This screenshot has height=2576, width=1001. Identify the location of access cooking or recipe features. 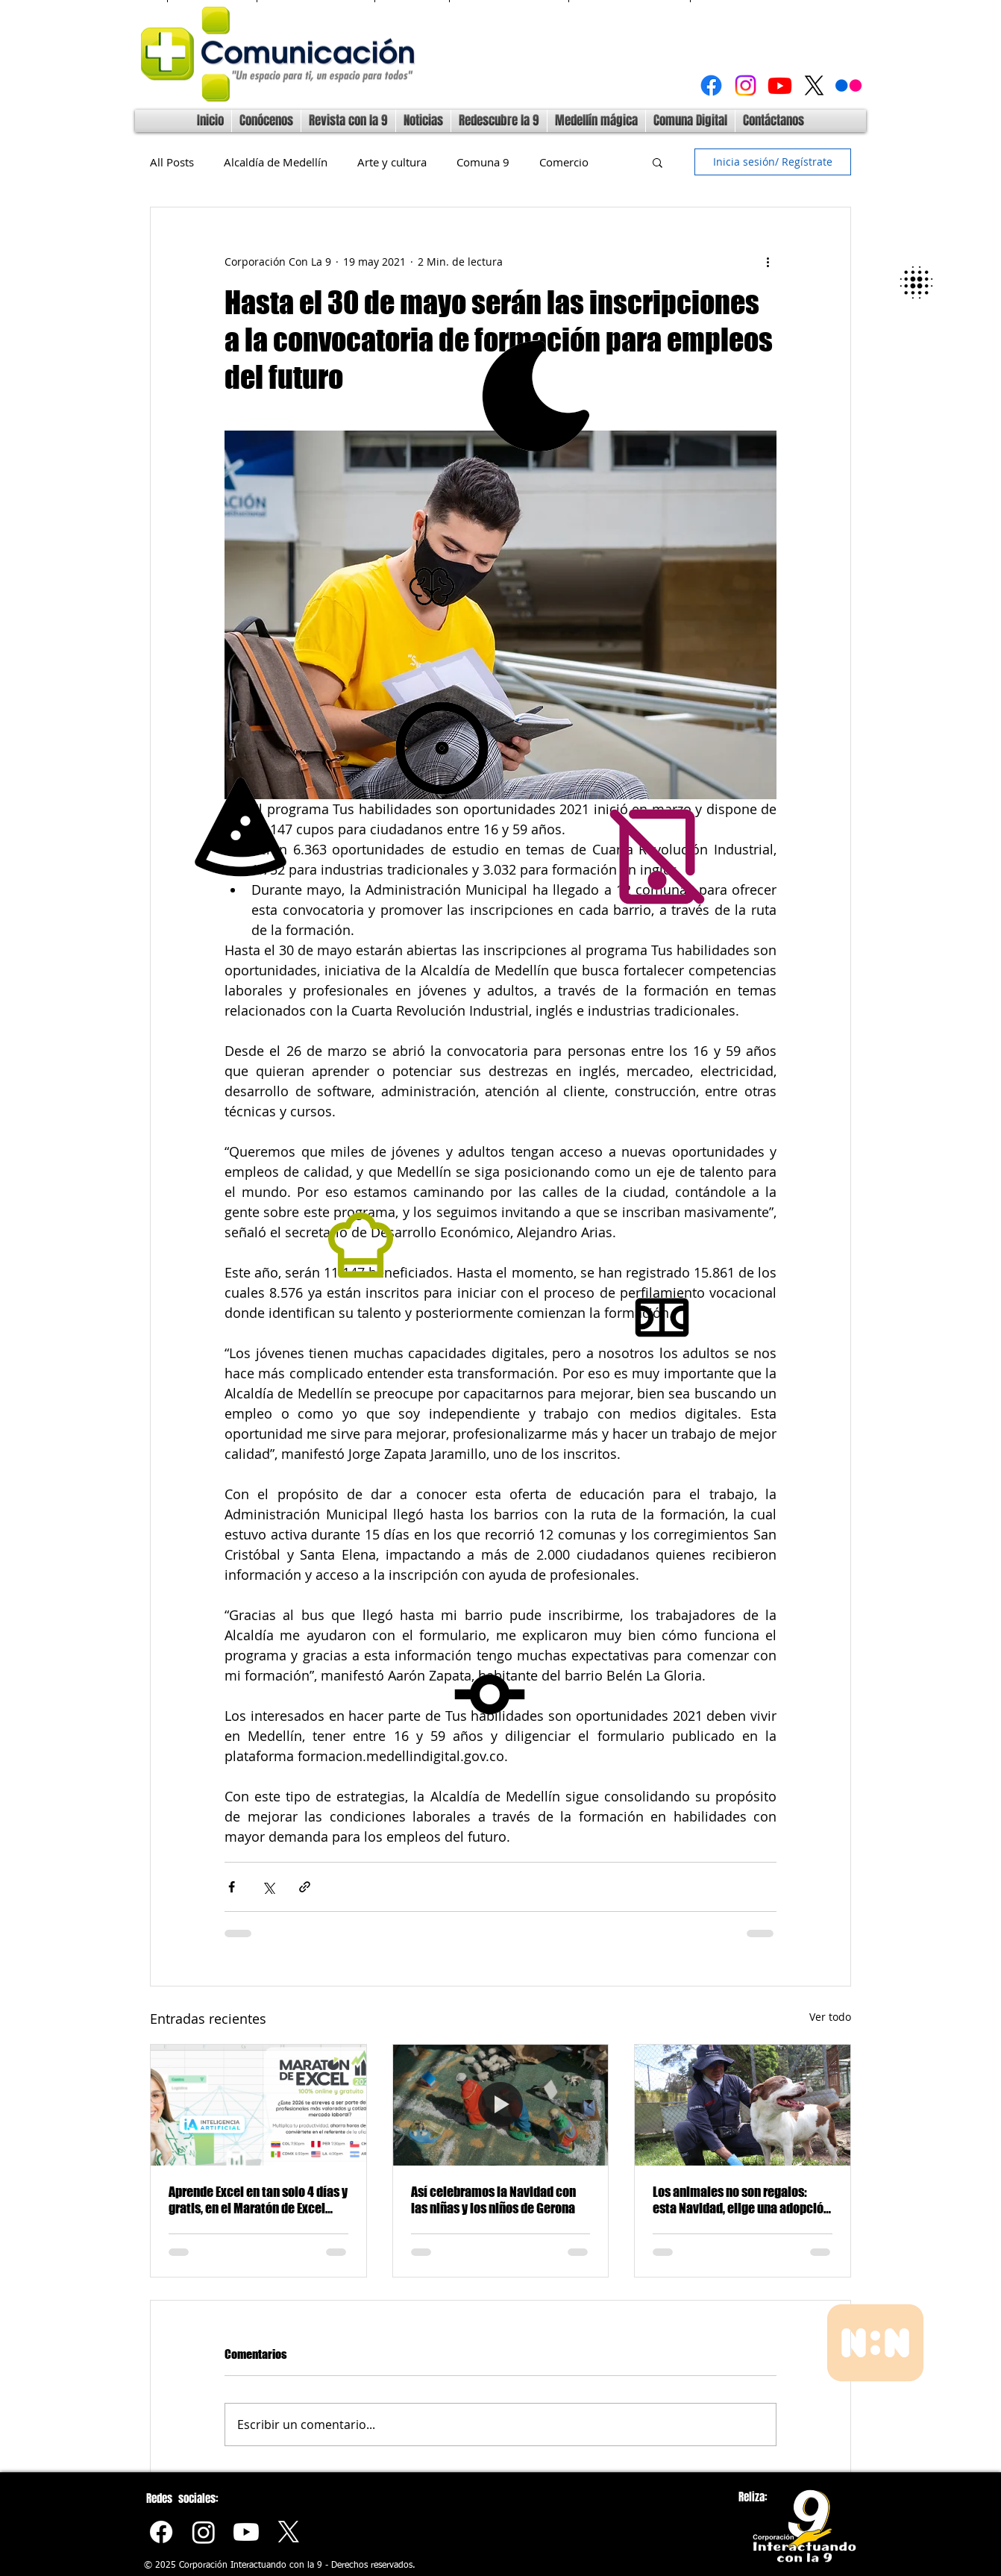
(360, 1245).